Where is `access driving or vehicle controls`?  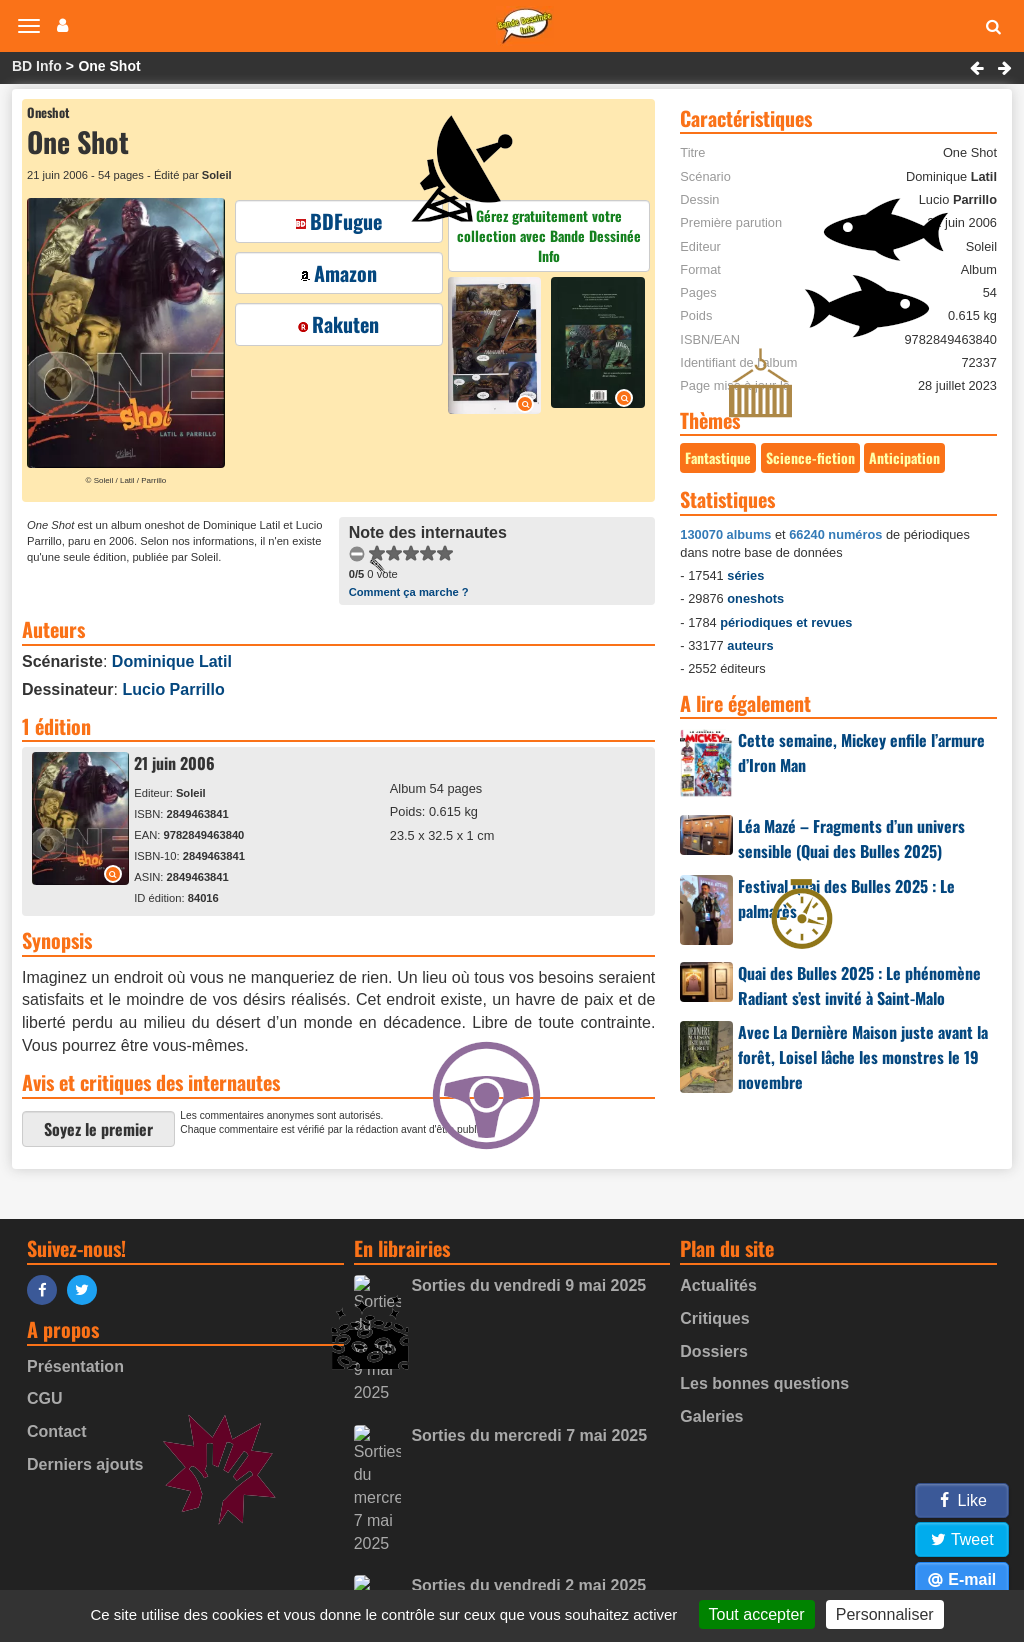 access driving or vehicle controls is located at coordinates (486, 1095).